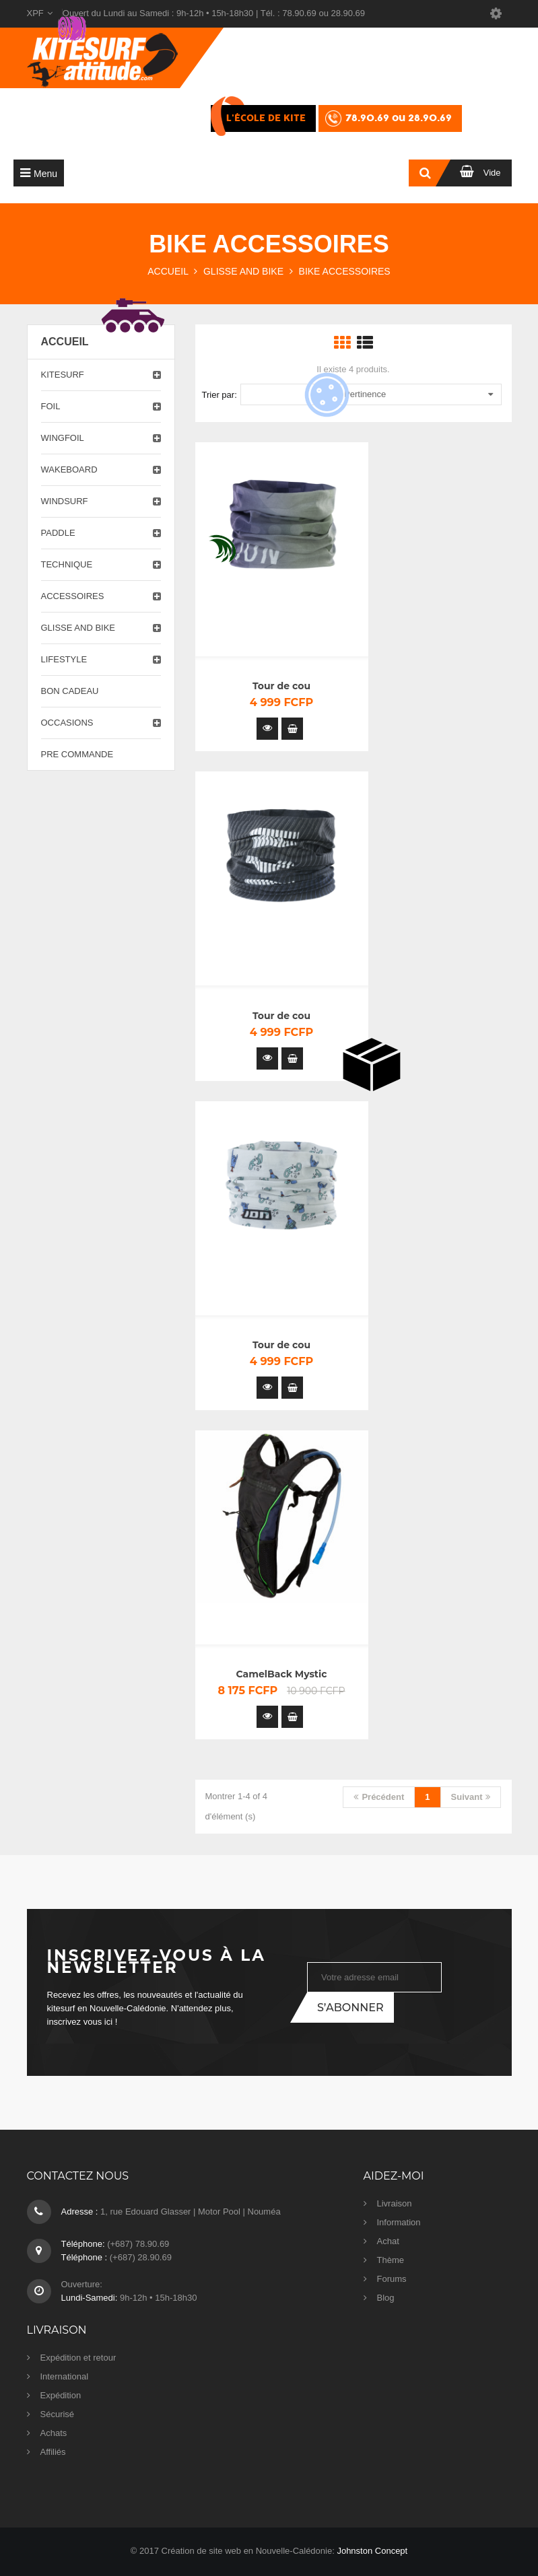 This screenshot has width=538, height=2576. Describe the element at coordinates (72, 28) in the screenshot. I see `hay bale resource in farming simulation game` at that location.